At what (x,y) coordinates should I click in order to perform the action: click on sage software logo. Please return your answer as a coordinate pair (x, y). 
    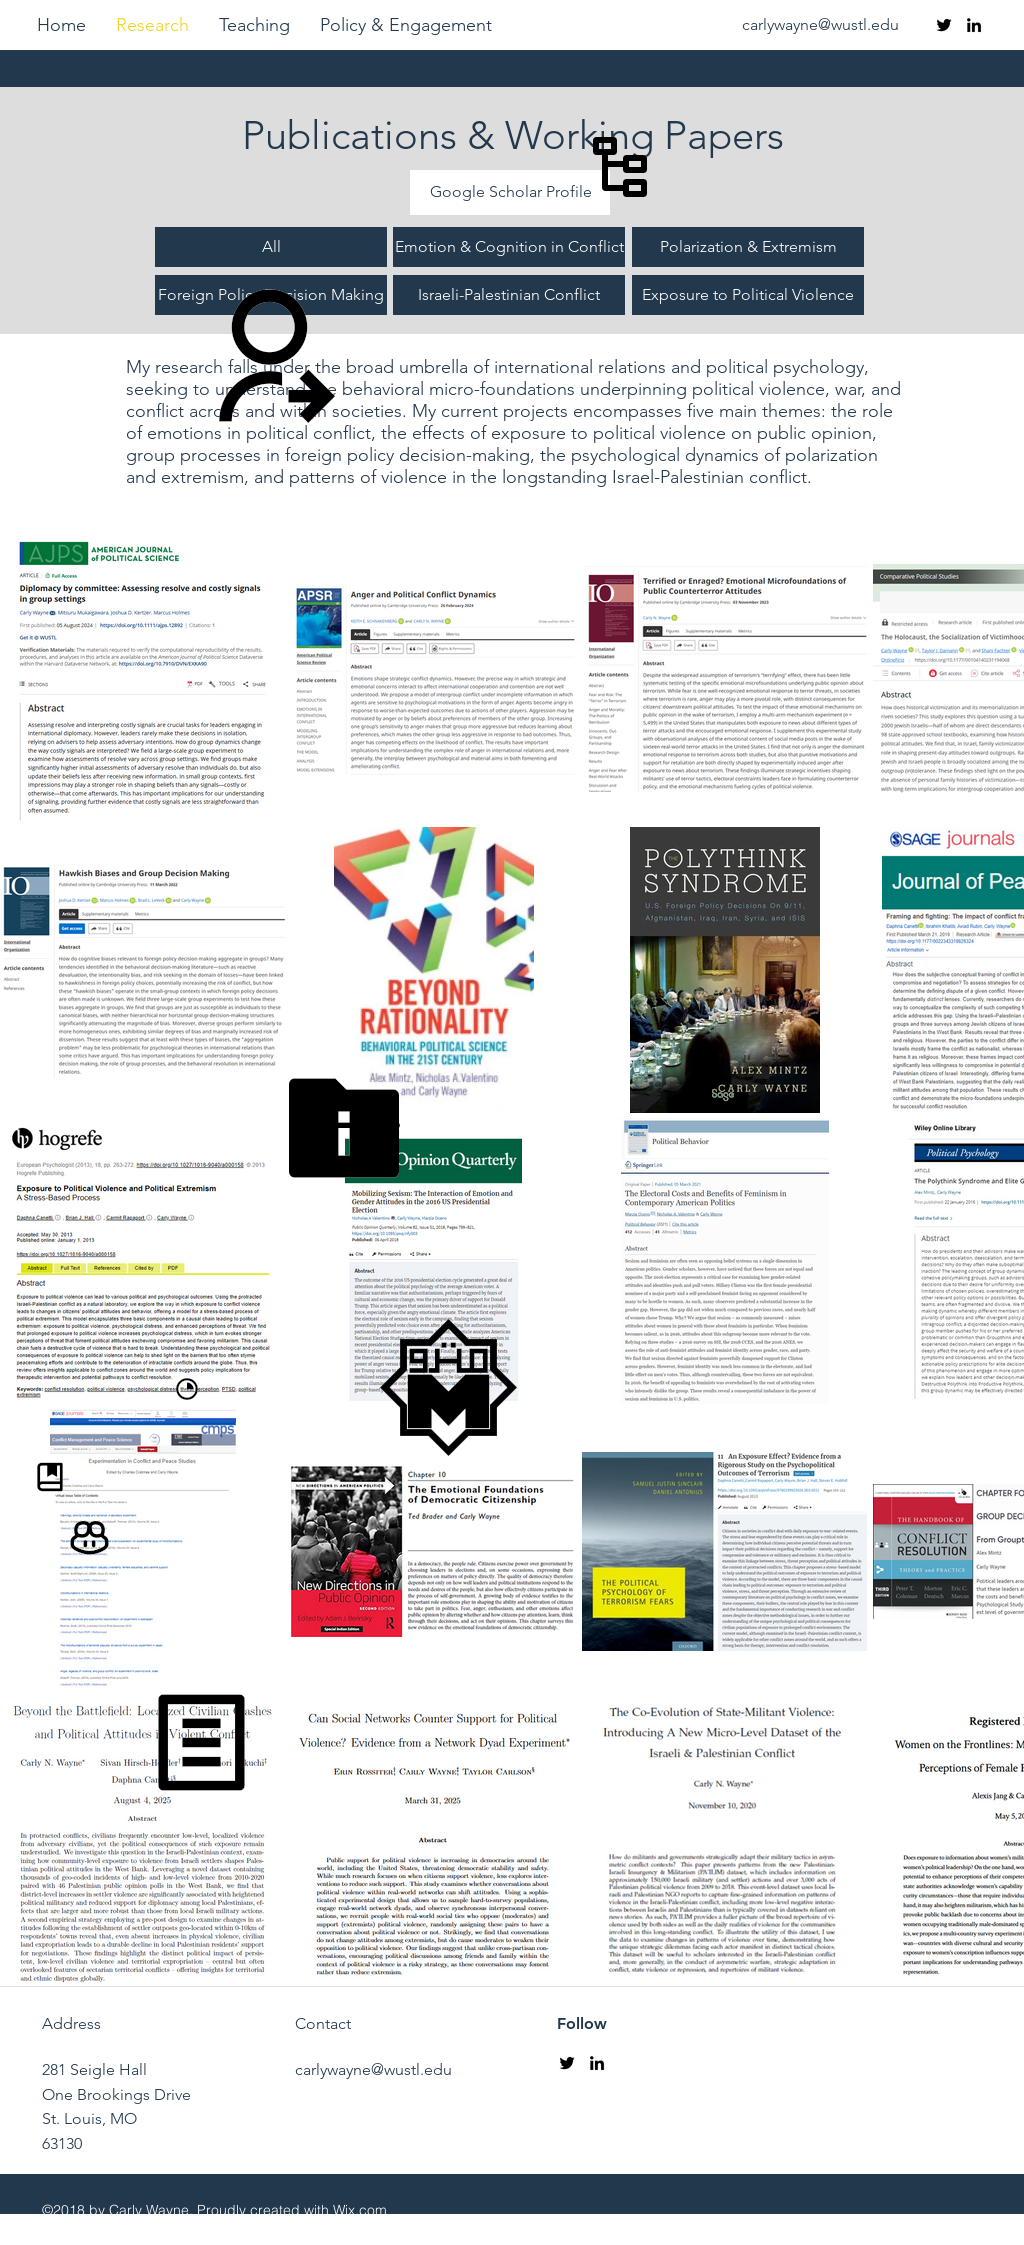
    Looking at the image, I should click on (723, 1095).